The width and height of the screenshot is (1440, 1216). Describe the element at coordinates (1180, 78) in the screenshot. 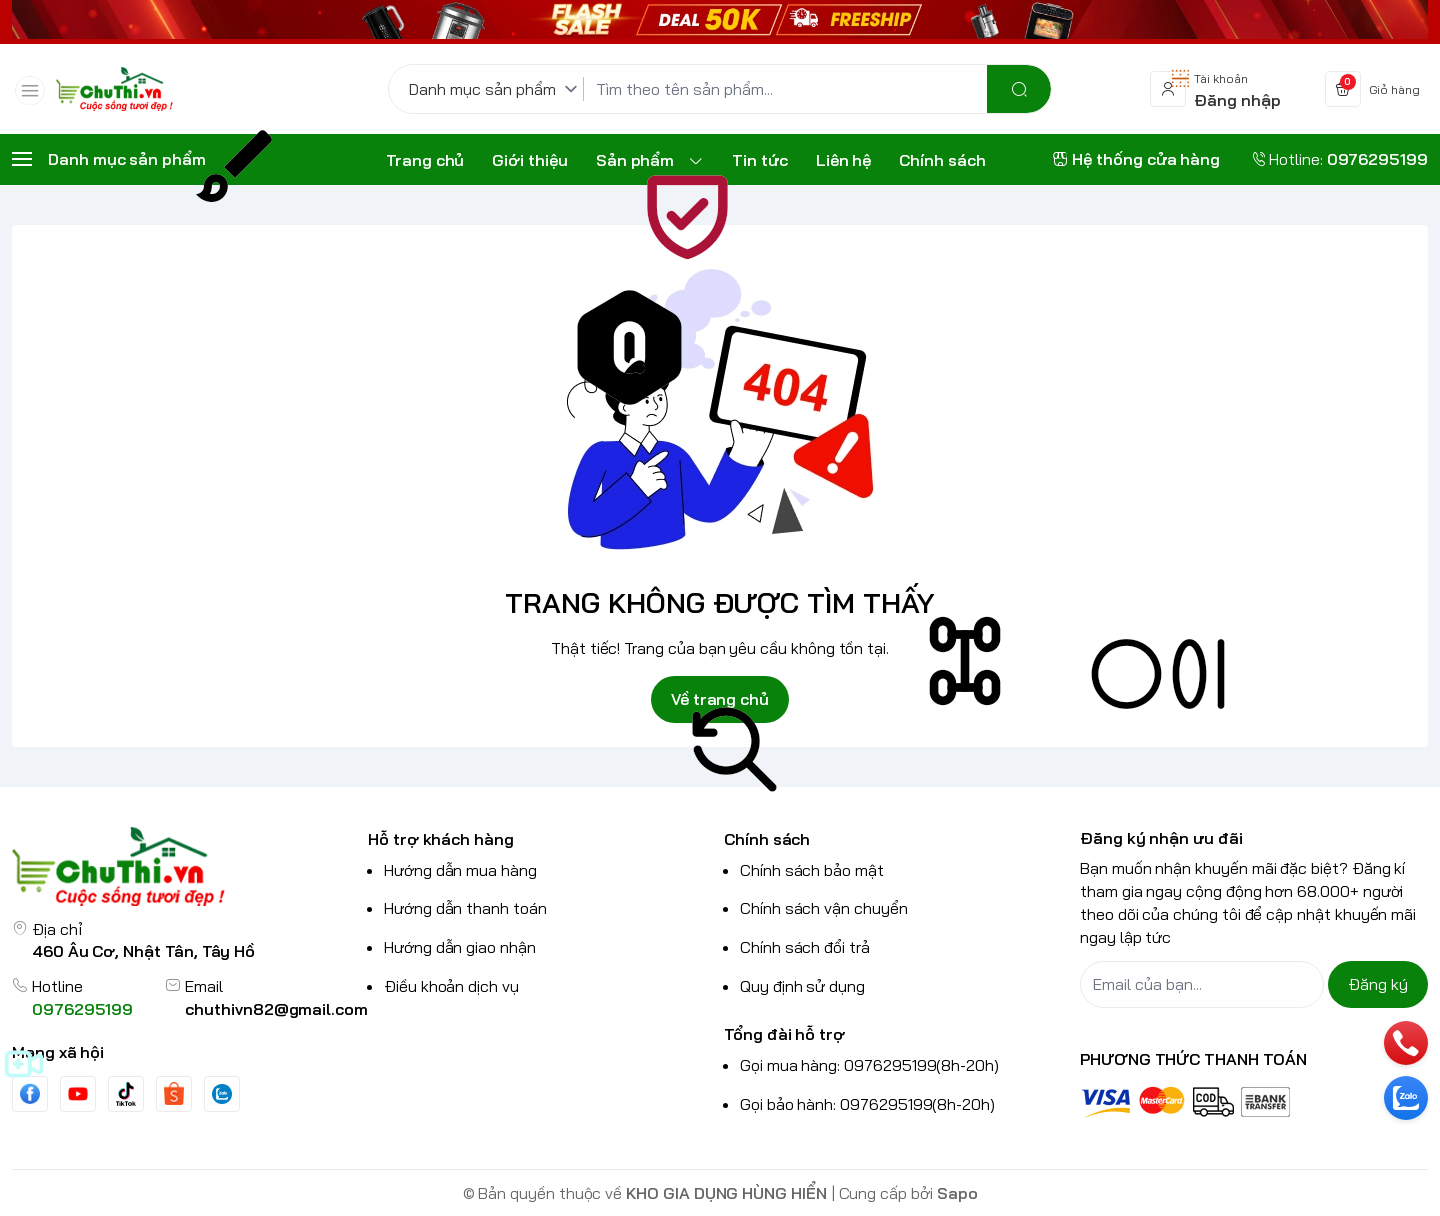

I see `apply horizontal border to selected cells` at that location.